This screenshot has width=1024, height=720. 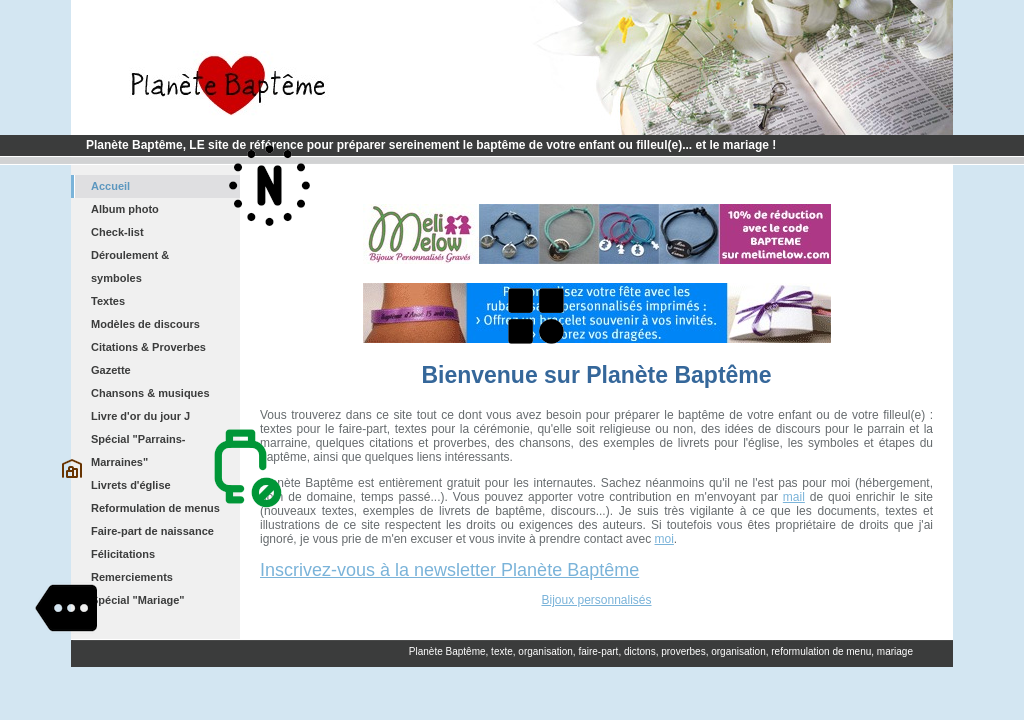 What do you see at coordinates (66, 608) in the screenshot?
I see `view more notifications` at bounding box center [66, 608].